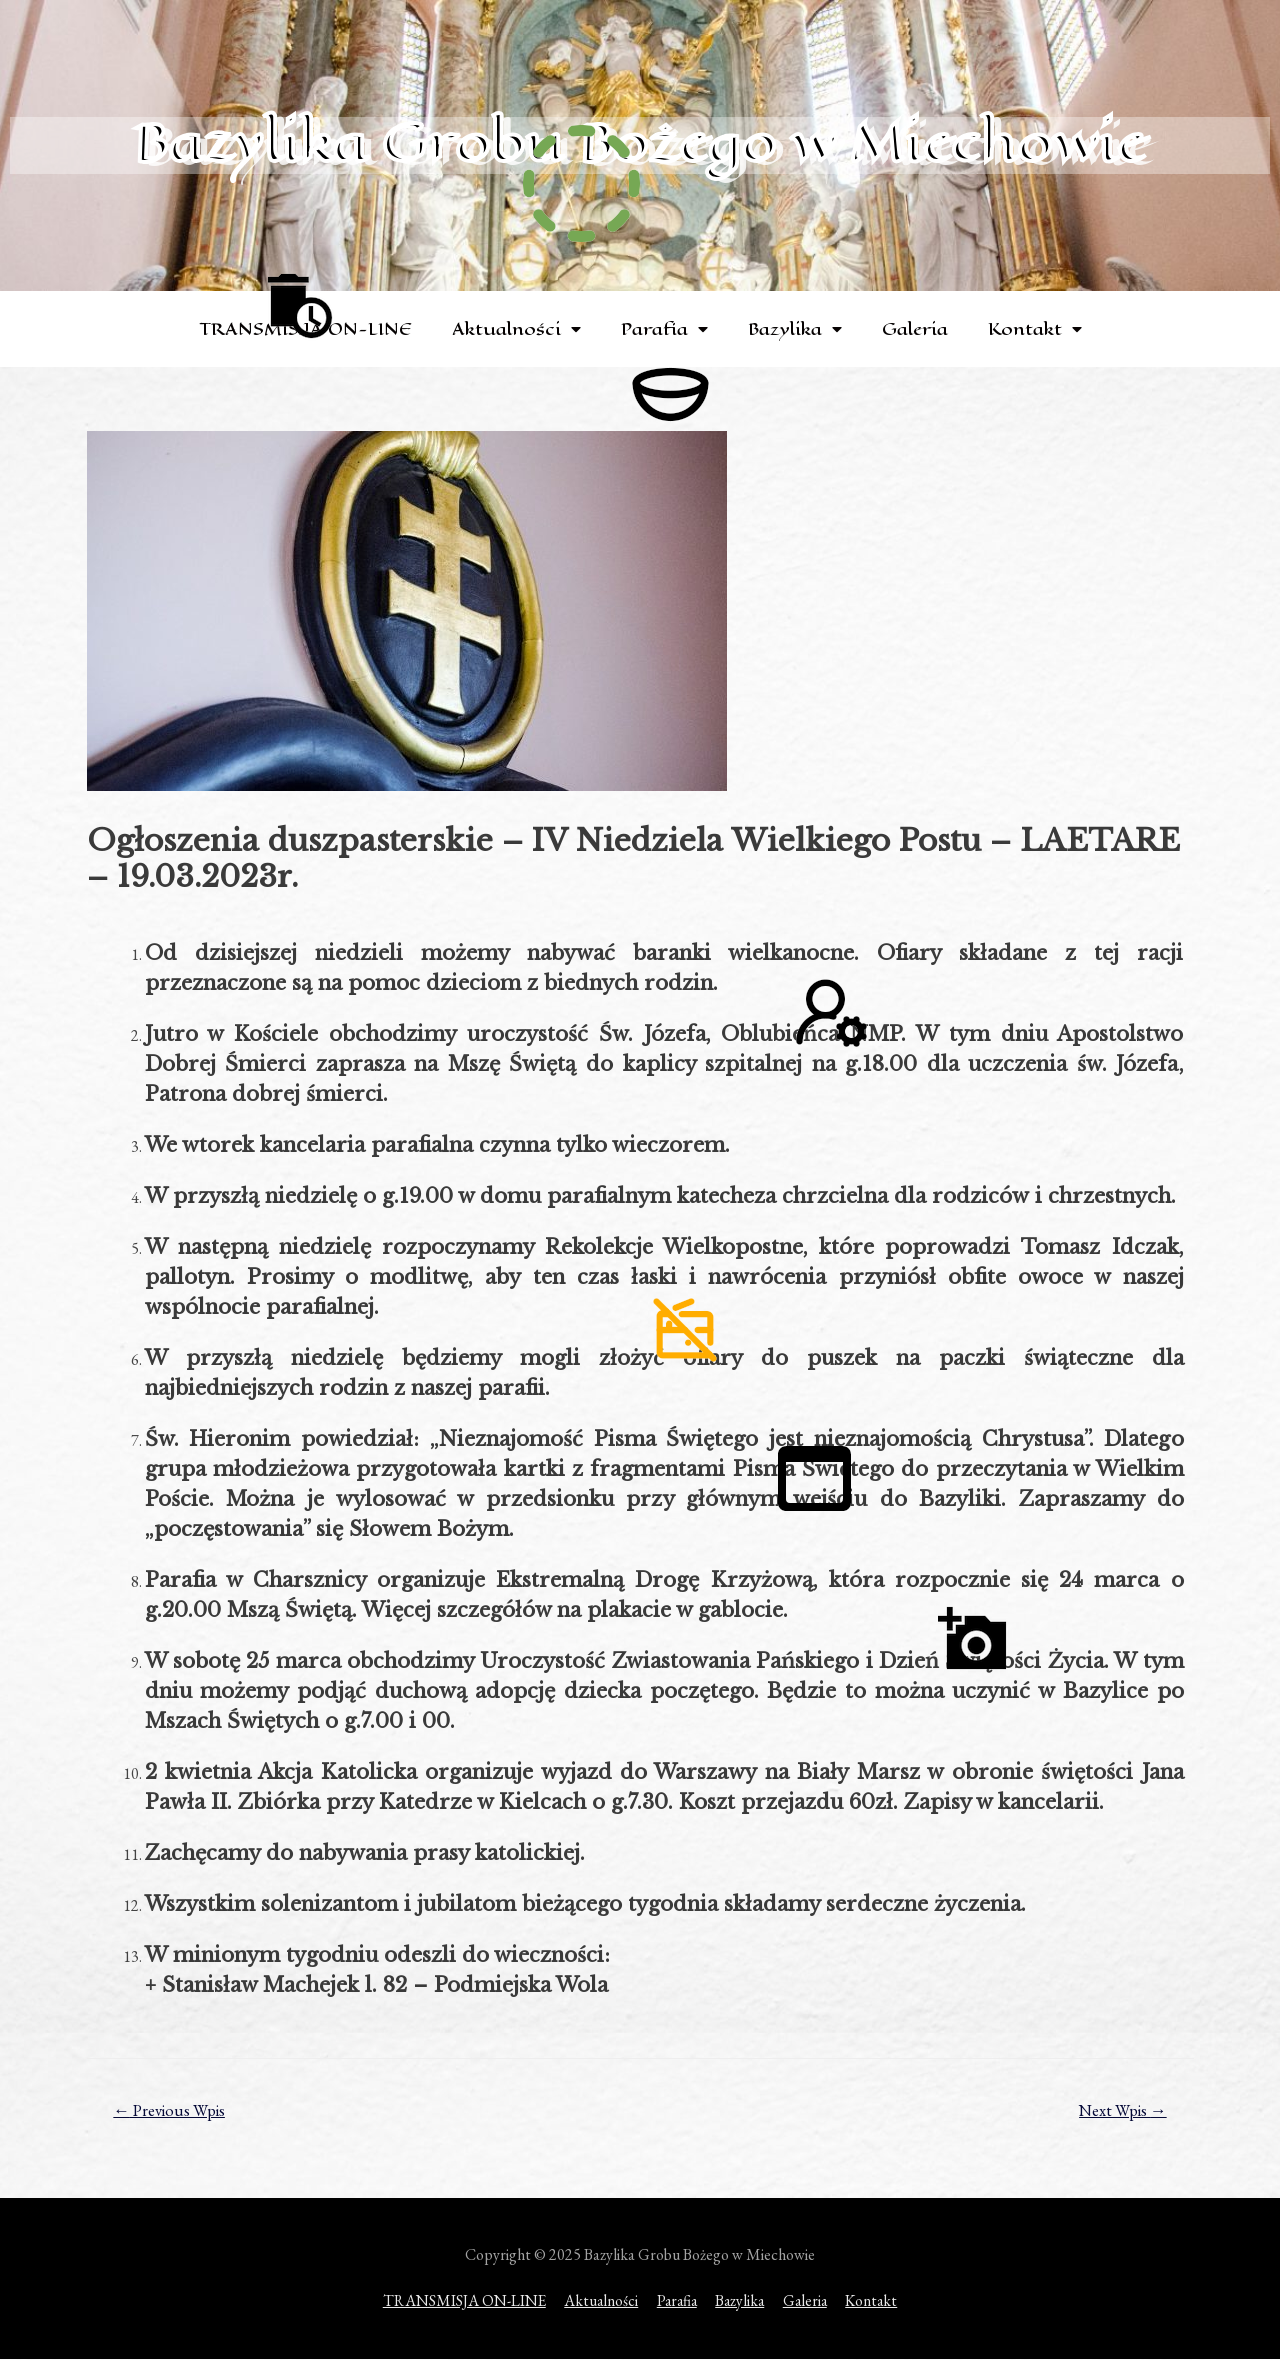  What do you see at coordinates (814, 1478) in the screenshot?
I see `open a web browser or web view` at bounding box center [814, 1478].